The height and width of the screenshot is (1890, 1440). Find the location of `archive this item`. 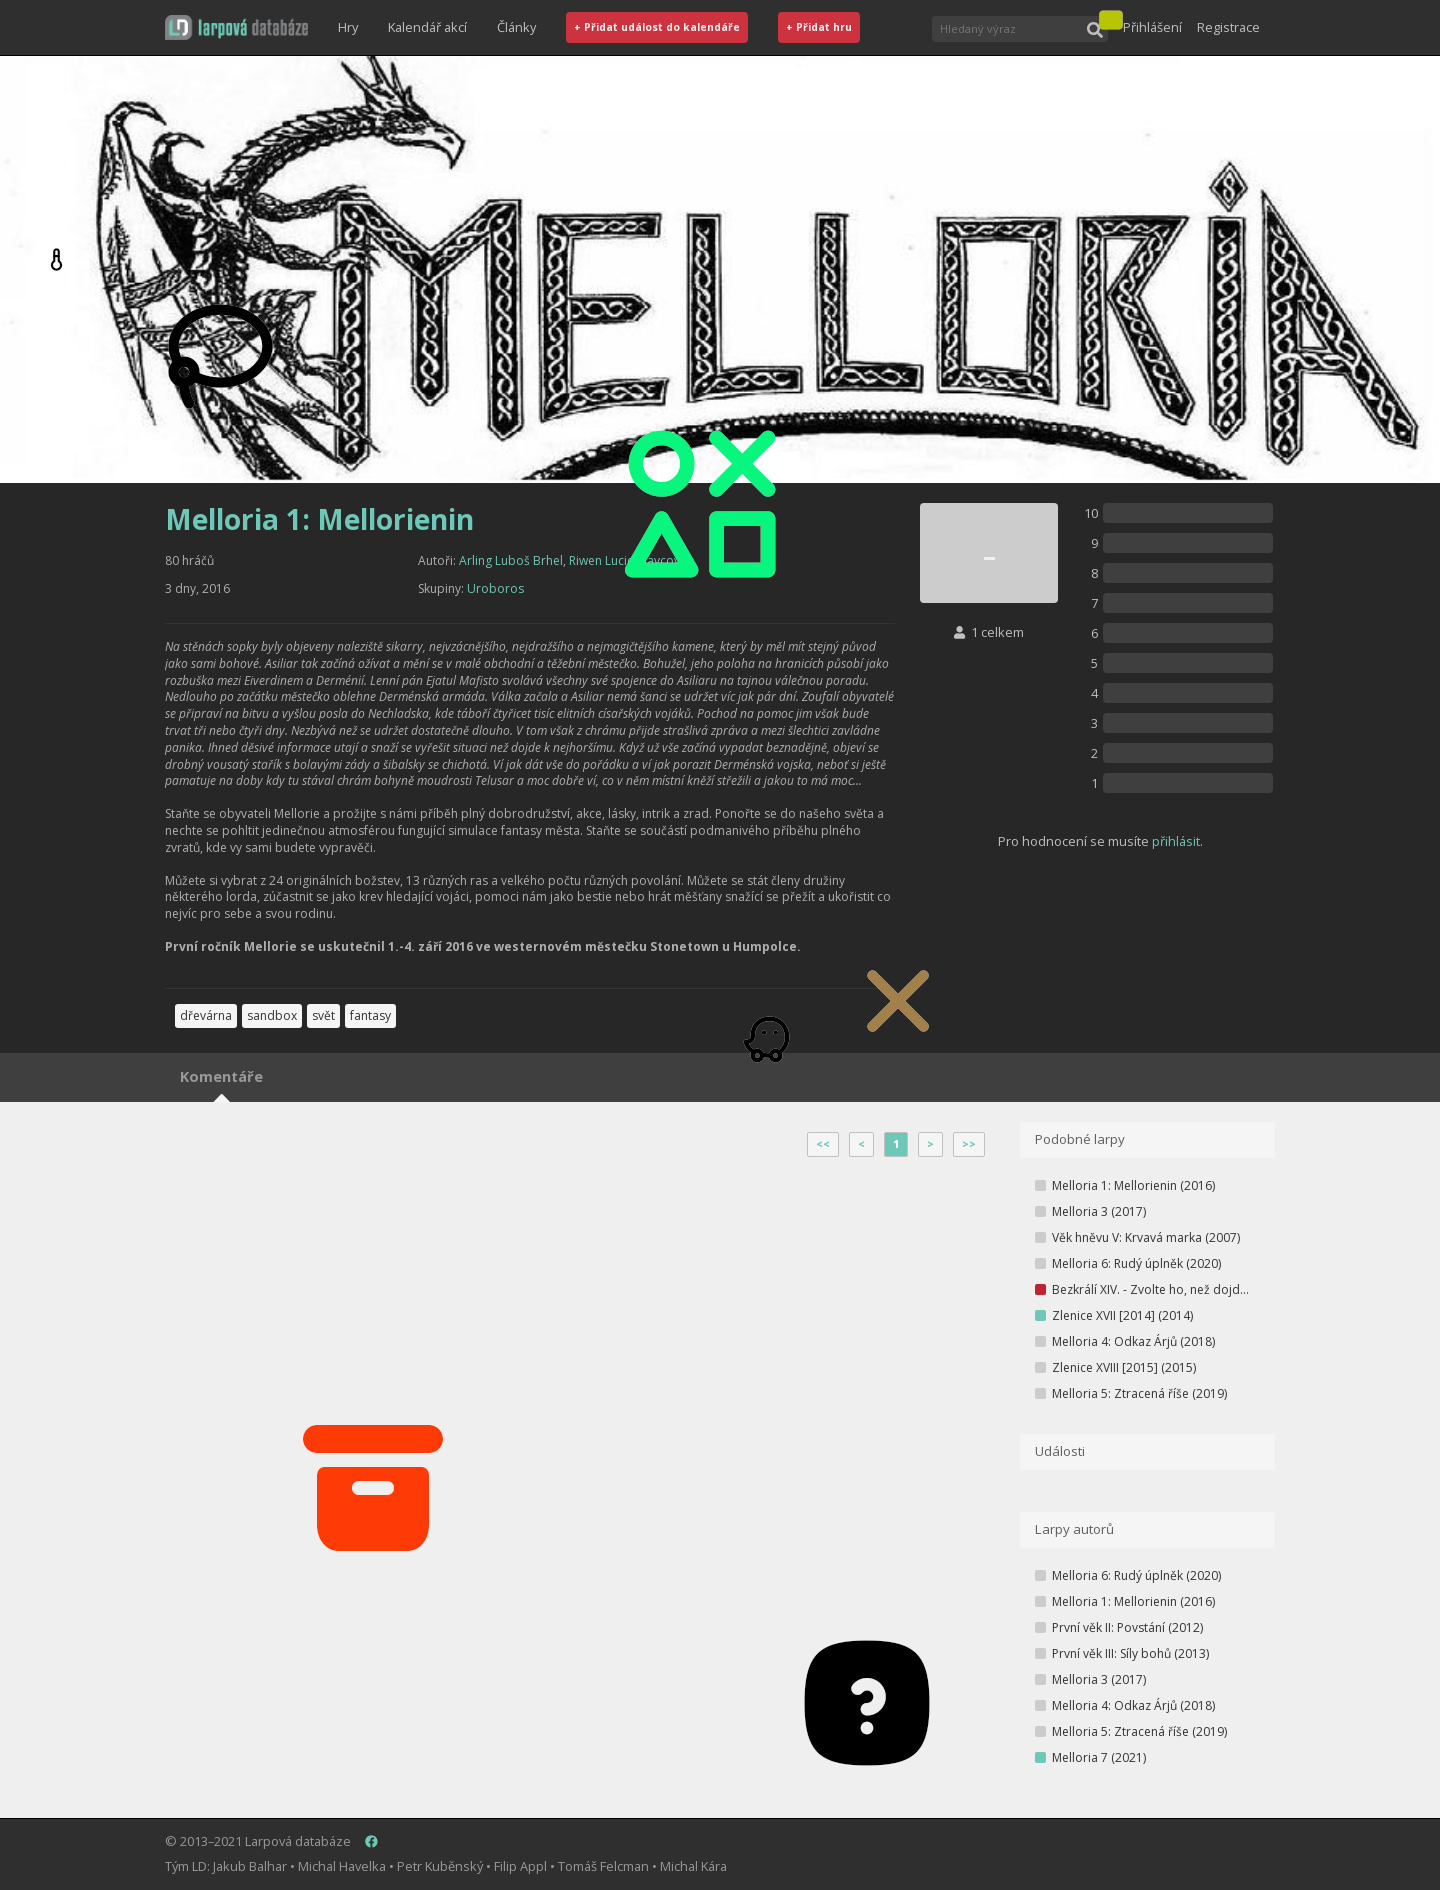

archive this item is located at coordinates (373, 1488).